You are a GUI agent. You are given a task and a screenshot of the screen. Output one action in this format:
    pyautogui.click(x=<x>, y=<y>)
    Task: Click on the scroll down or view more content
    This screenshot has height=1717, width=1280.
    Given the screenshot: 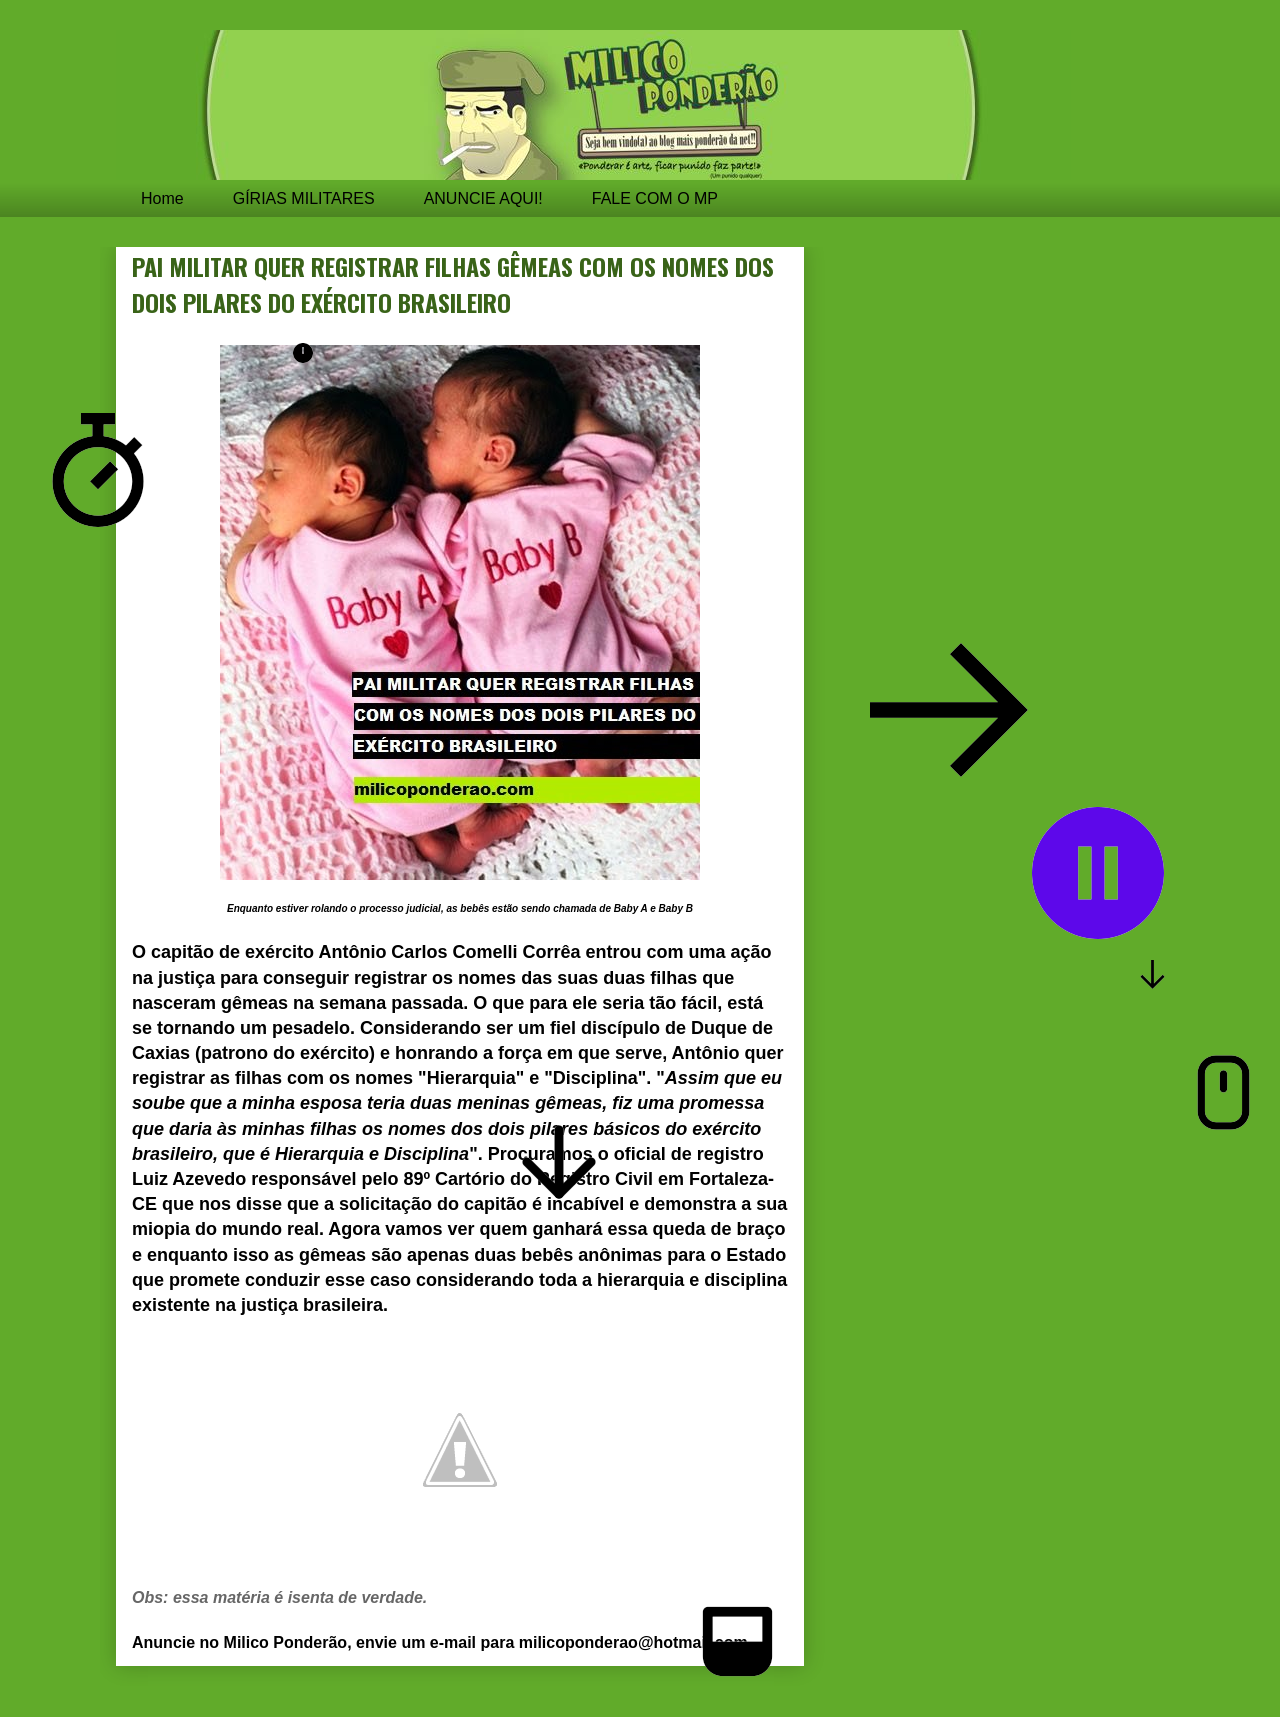 What is the action you would take?
    pyautogui.click(x=1152, y=974)
    